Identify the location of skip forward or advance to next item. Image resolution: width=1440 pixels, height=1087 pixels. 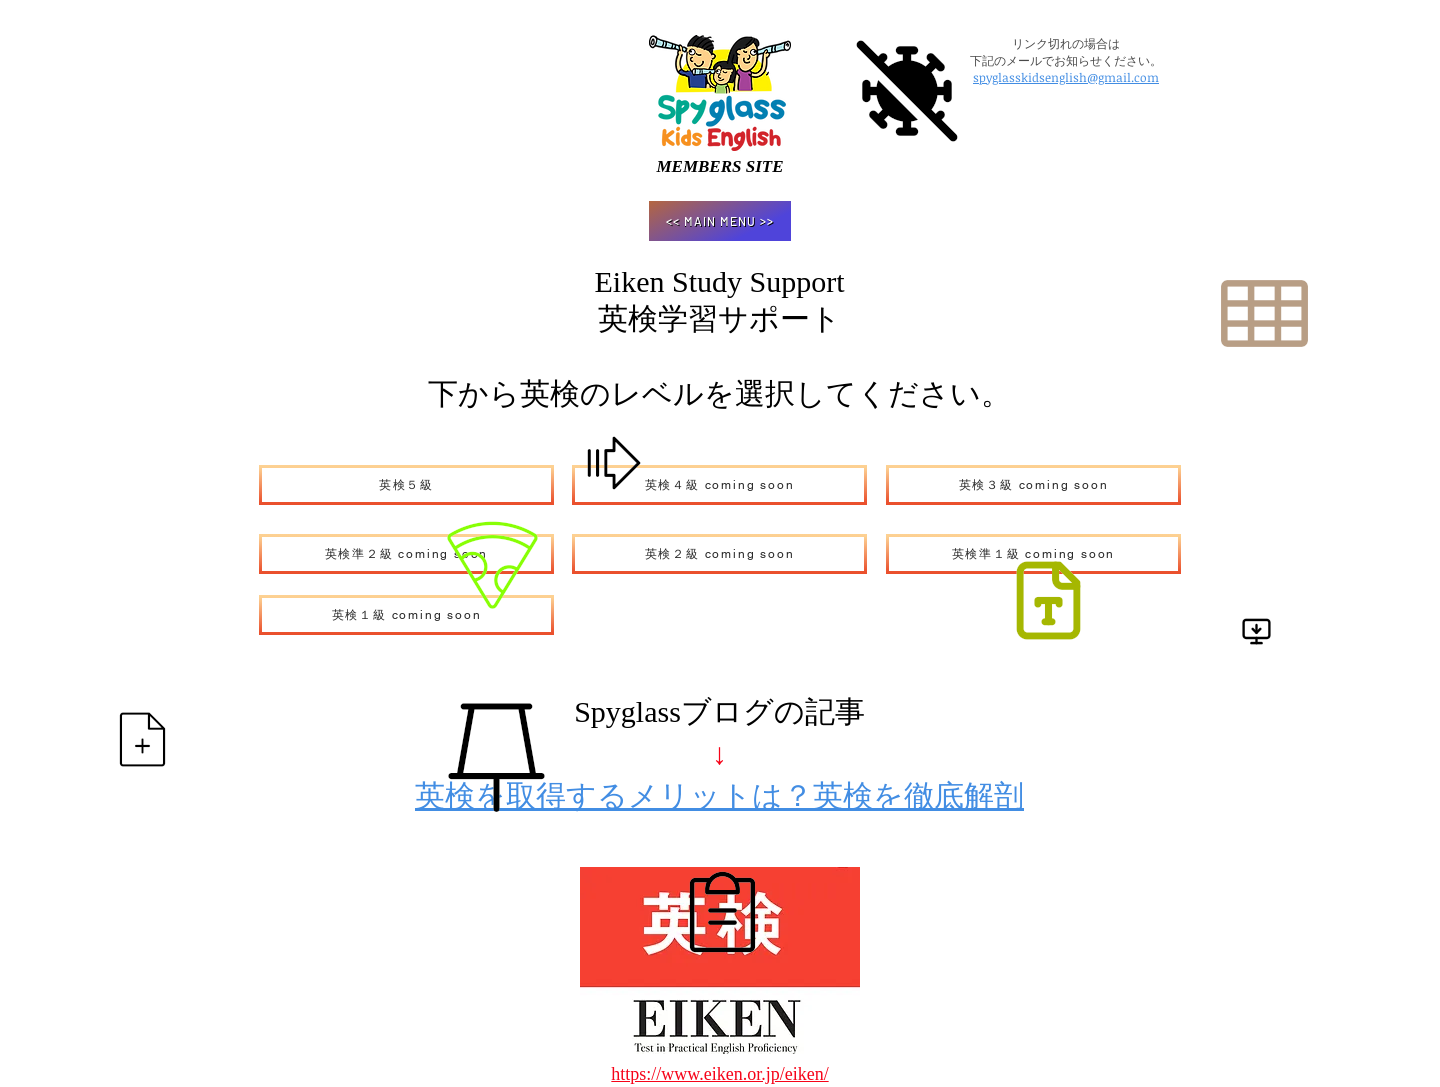
(612, 463).